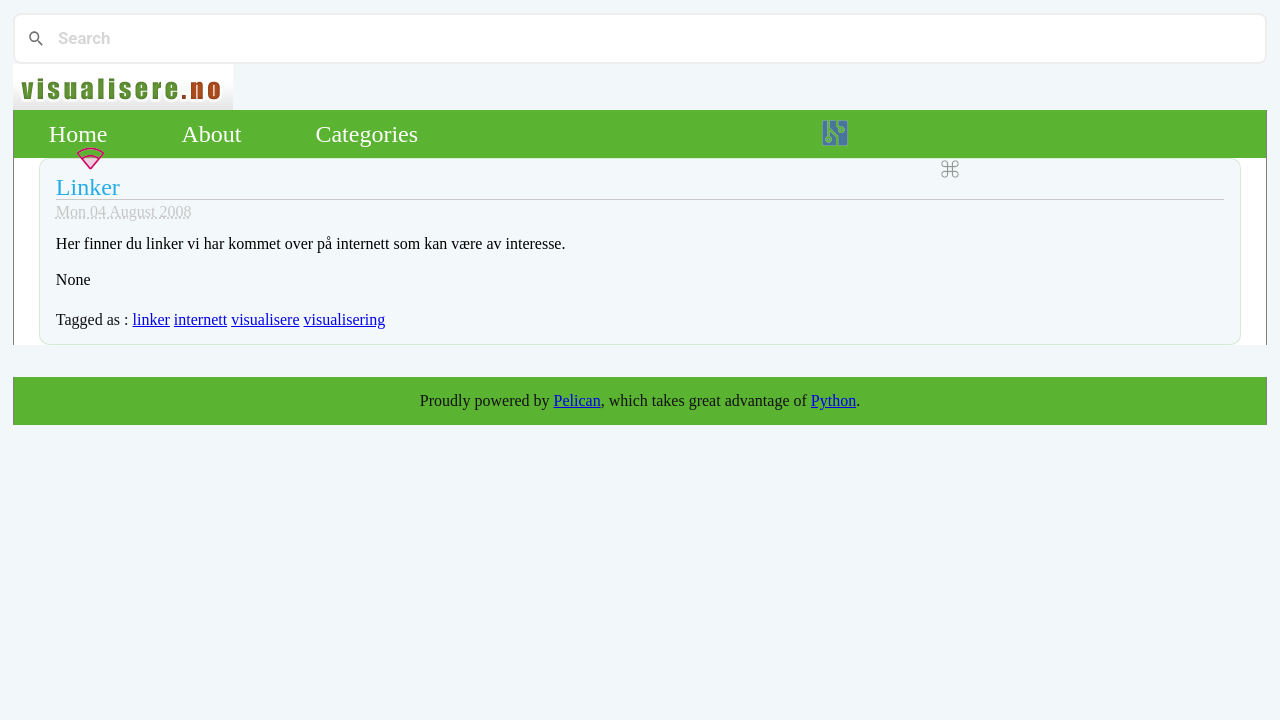  What do you see at coordinates (90, 158) in the screenshot?
I see `indicates medium wifi signal strength` at bounding box center [90, 158].